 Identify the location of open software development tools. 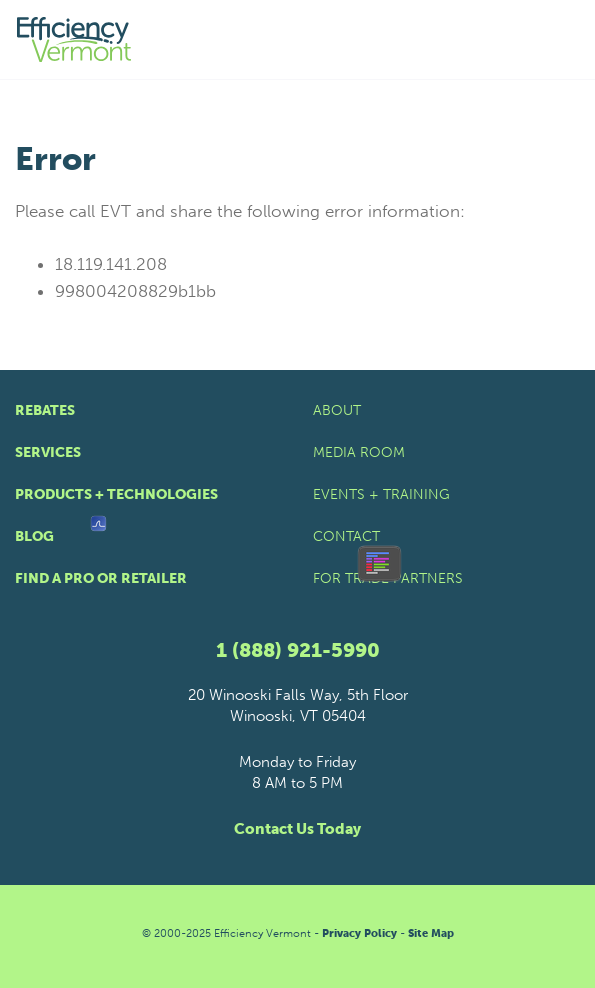
(379, 563).